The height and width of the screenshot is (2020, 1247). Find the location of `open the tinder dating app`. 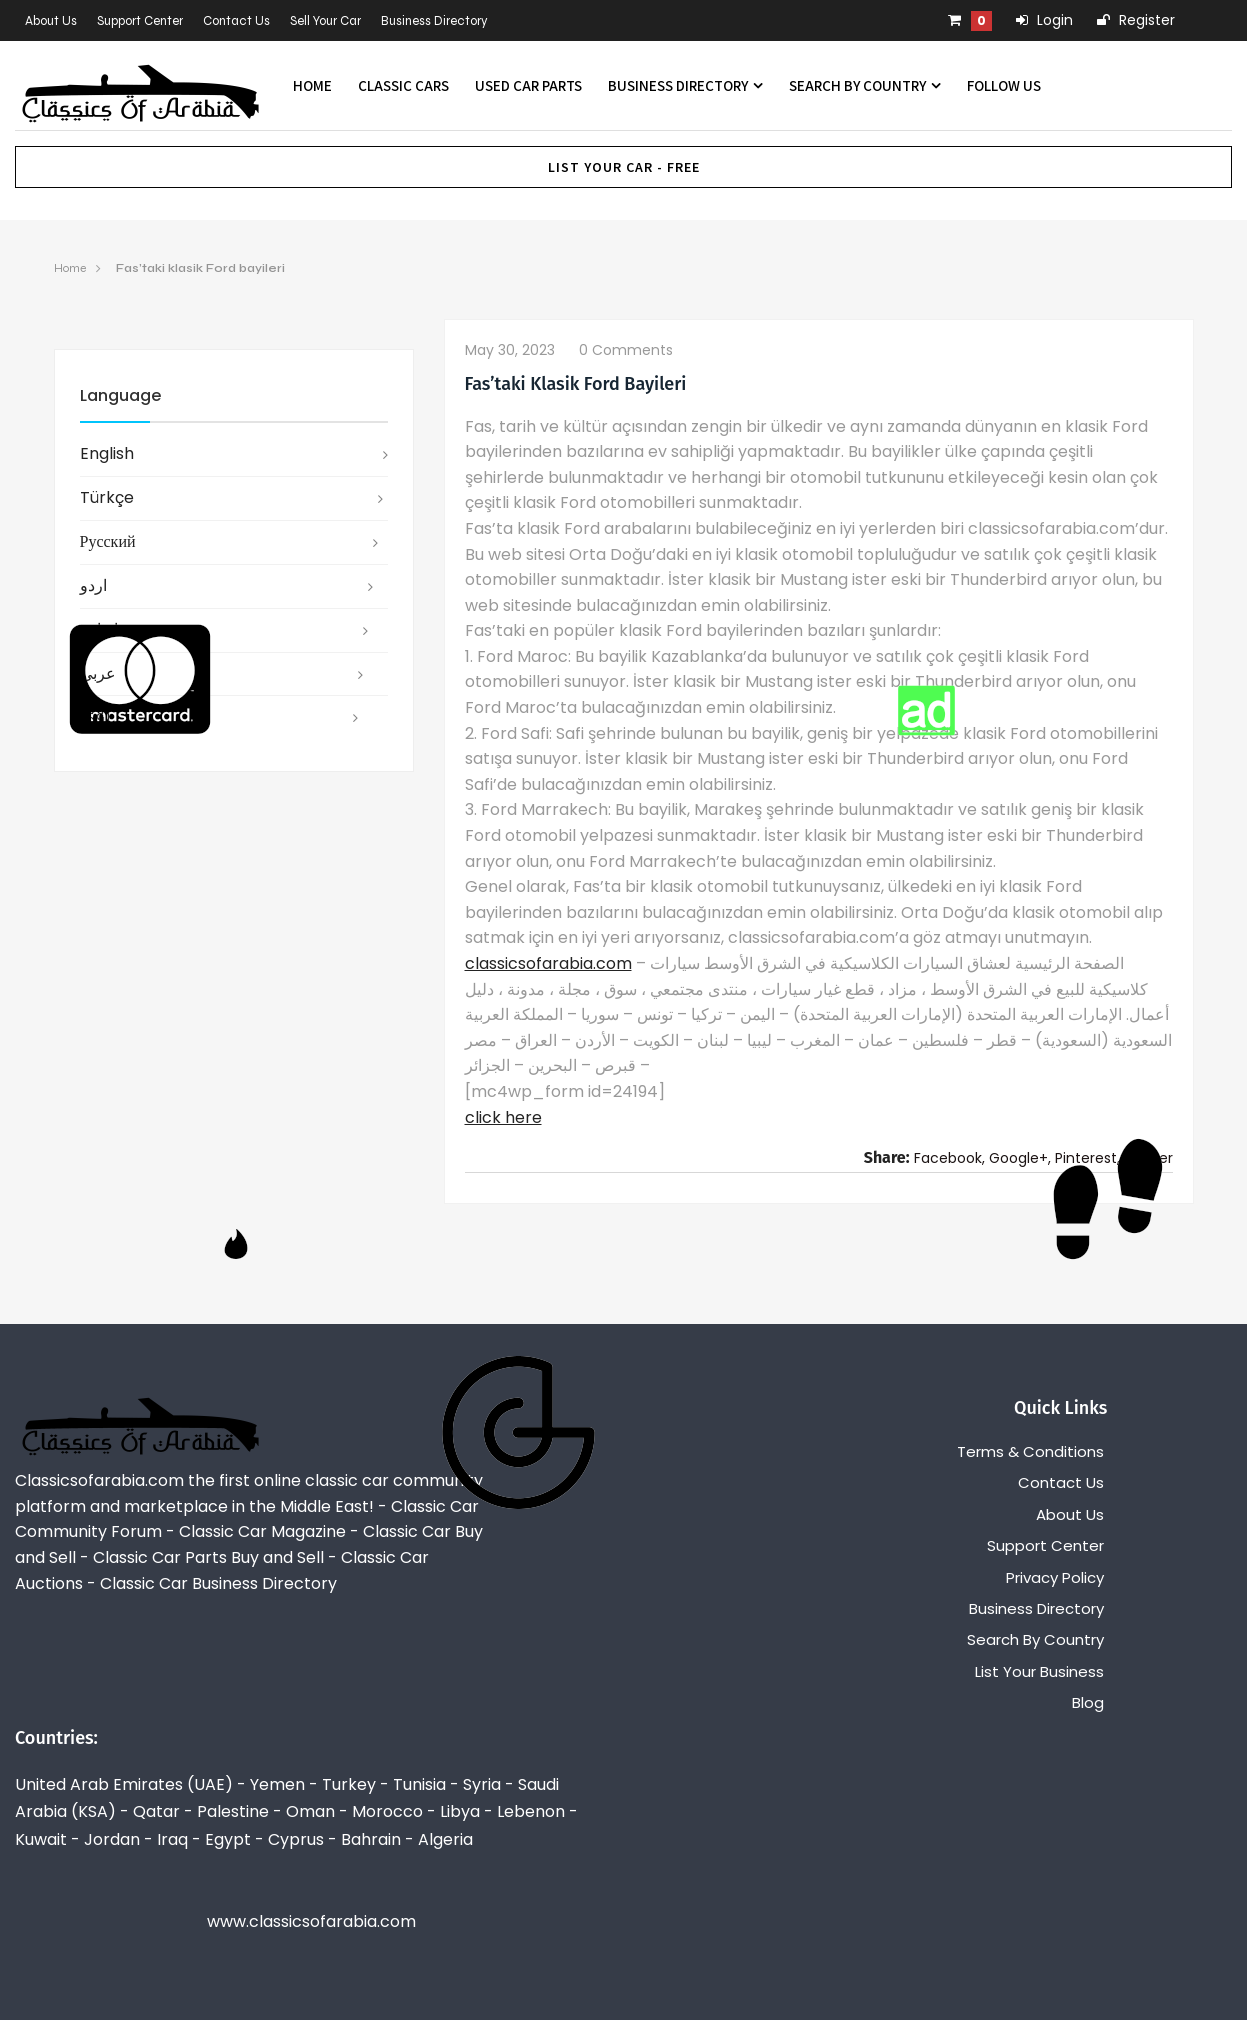

open the tinder dating app is located at coordinates (236, 1244).